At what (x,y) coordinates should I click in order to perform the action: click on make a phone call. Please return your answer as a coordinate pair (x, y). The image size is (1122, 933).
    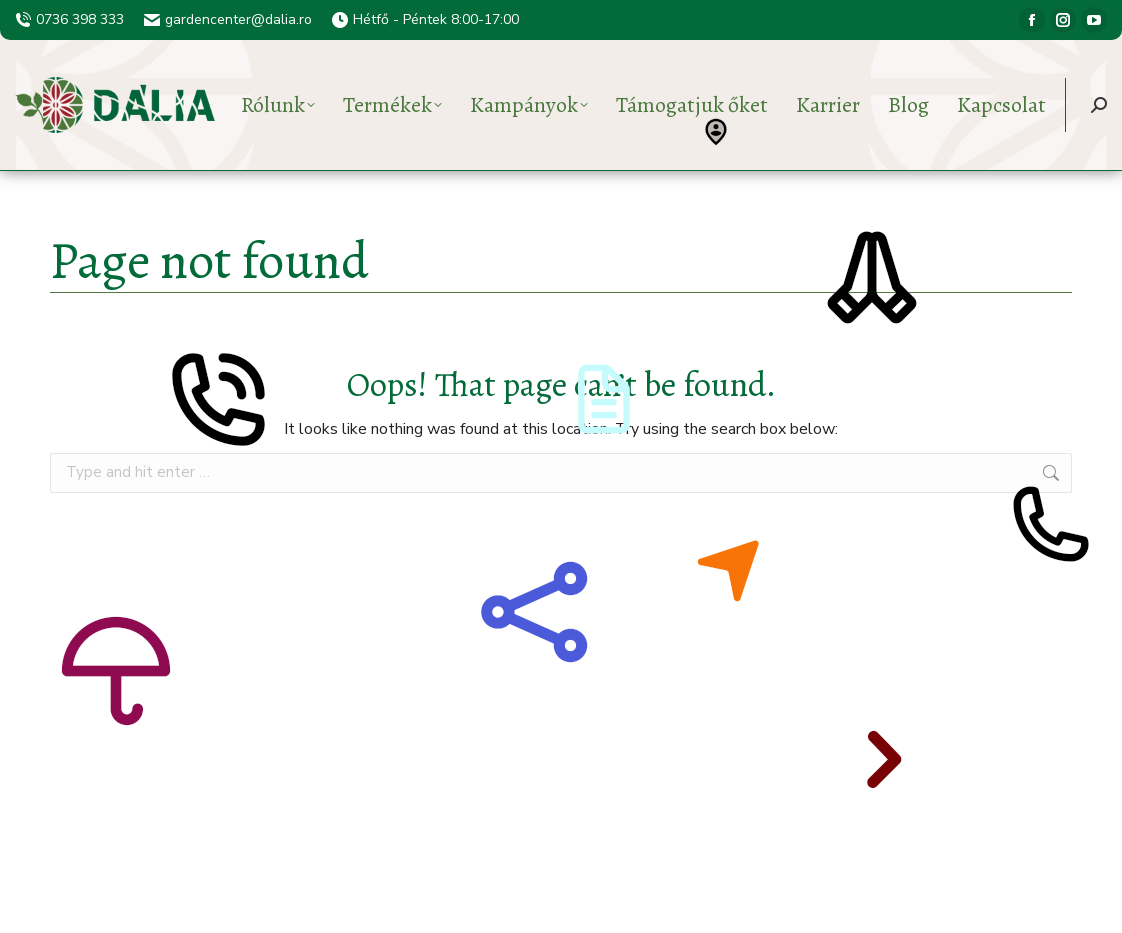
    Looking at the image, I should click on (1051, 524).